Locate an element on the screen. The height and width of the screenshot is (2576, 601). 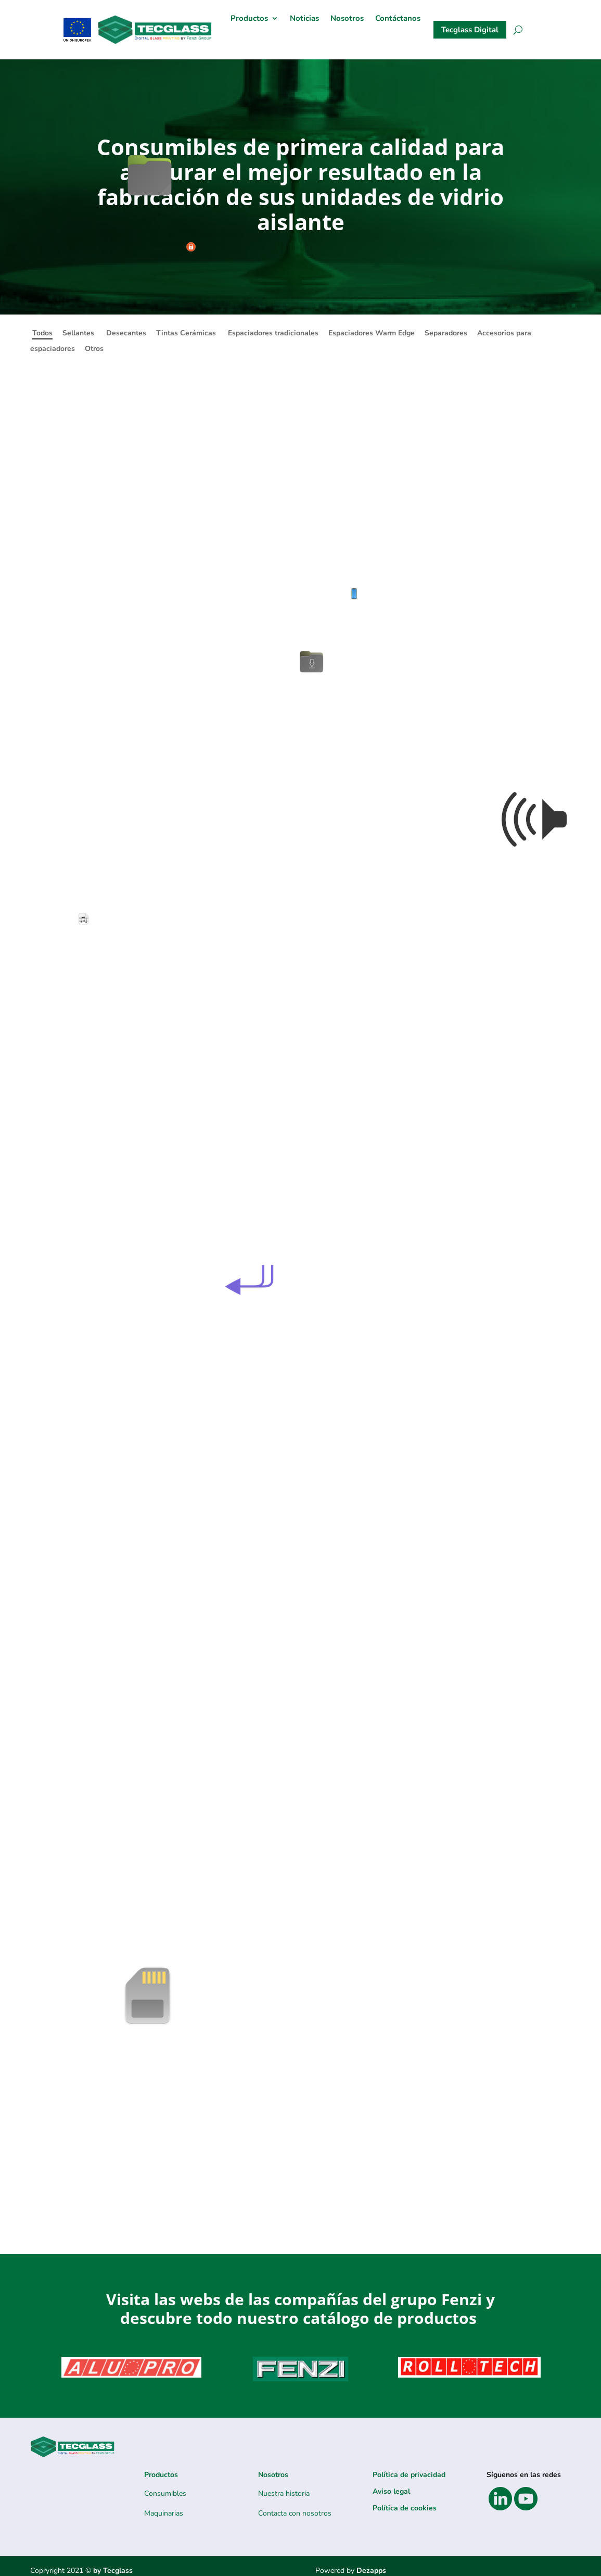
access removable storage device is located at coordinates (147, 1995).